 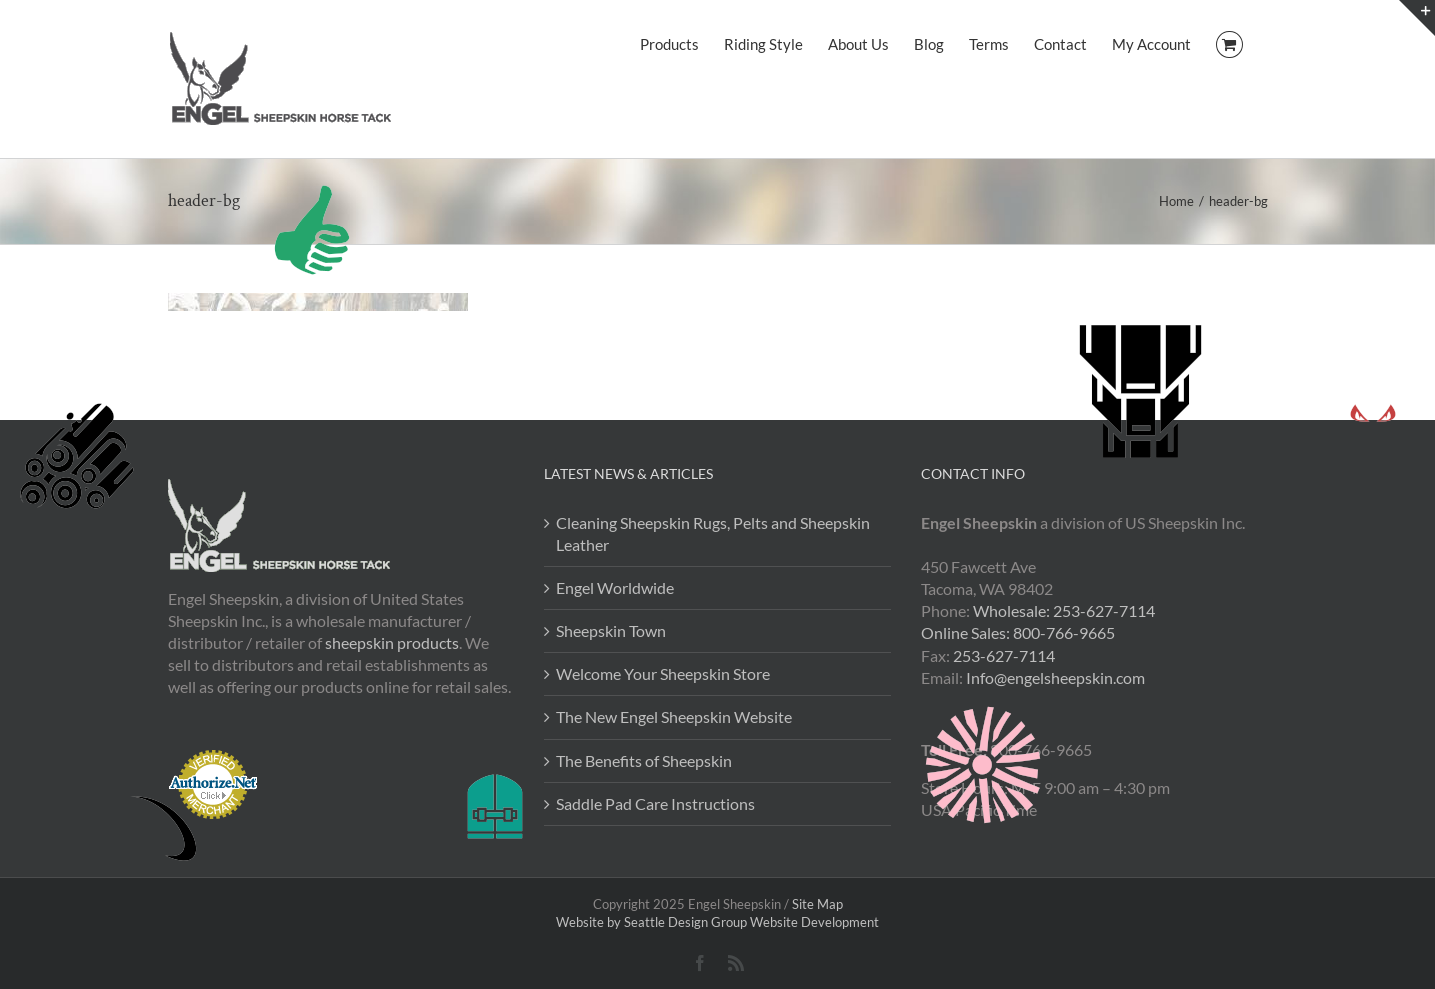 What do you see at coordinates (983, 765) in the screenshot?
I see `dandelion flower icon for nature or garden-themed game elements` at bounding box center [983, 765].